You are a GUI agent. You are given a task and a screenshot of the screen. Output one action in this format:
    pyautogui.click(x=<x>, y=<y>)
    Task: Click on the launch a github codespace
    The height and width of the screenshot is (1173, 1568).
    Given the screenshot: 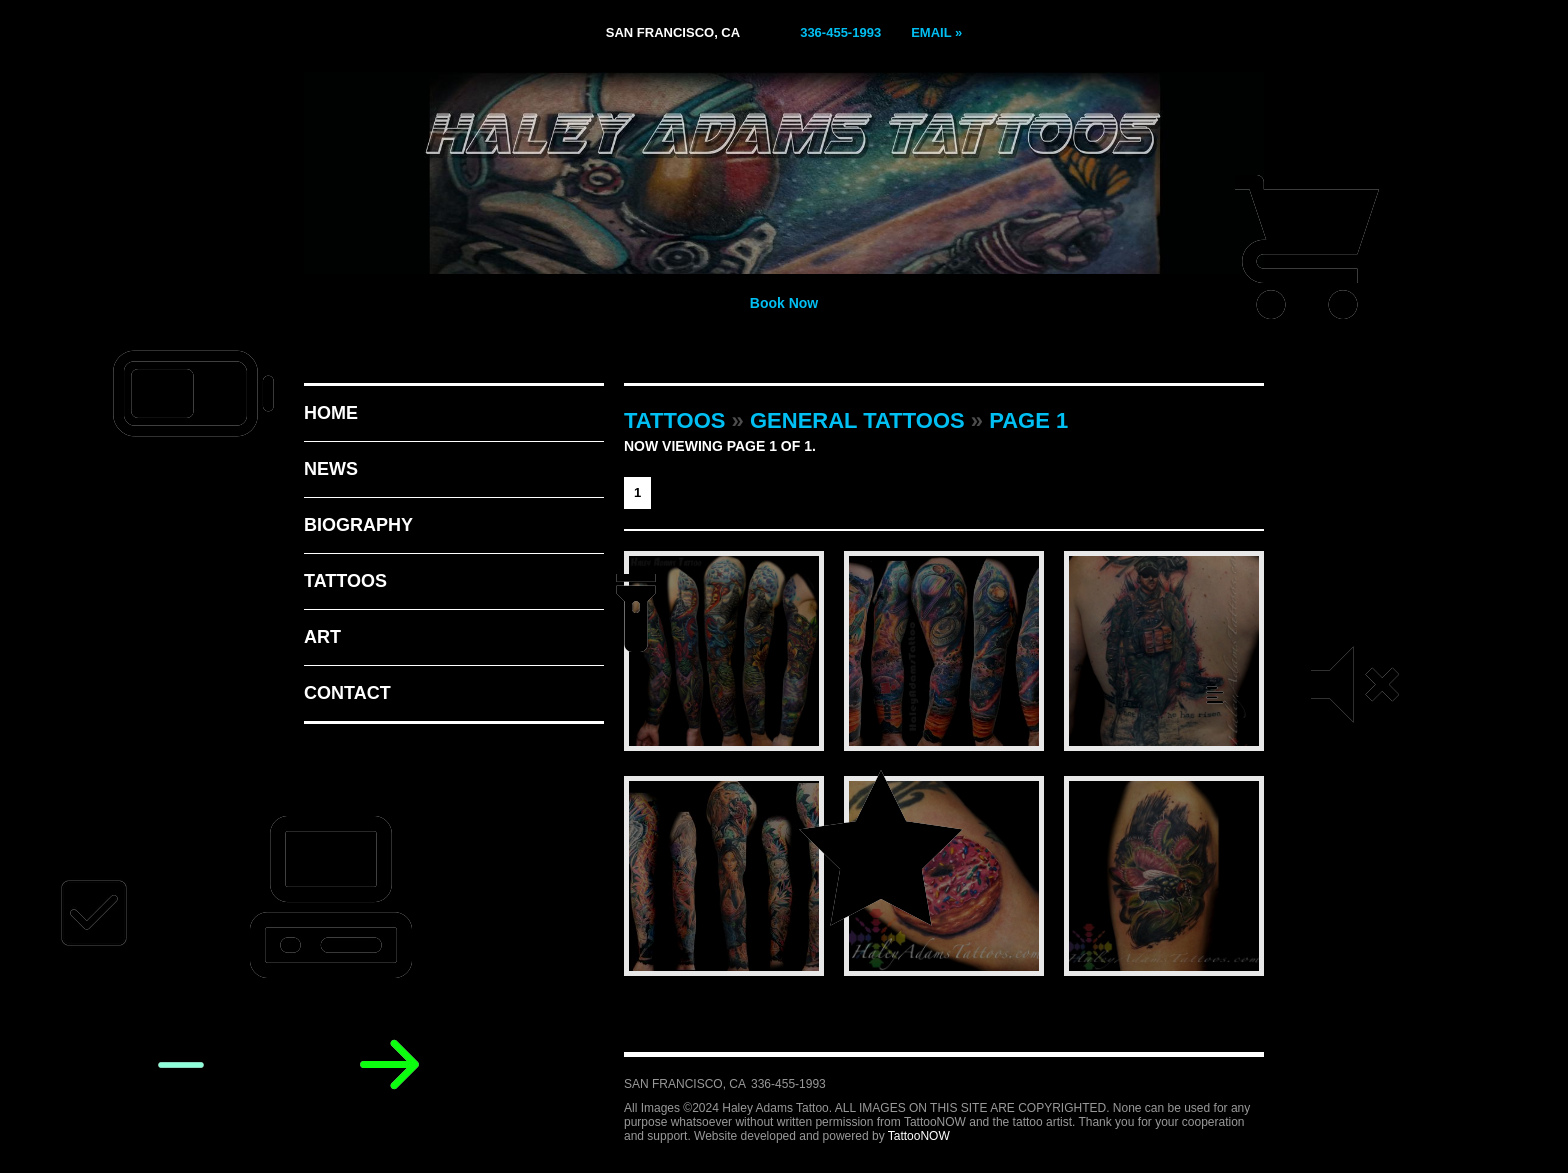 What is the action you would take?
    pyautogui.click(x=331, y=897)
    